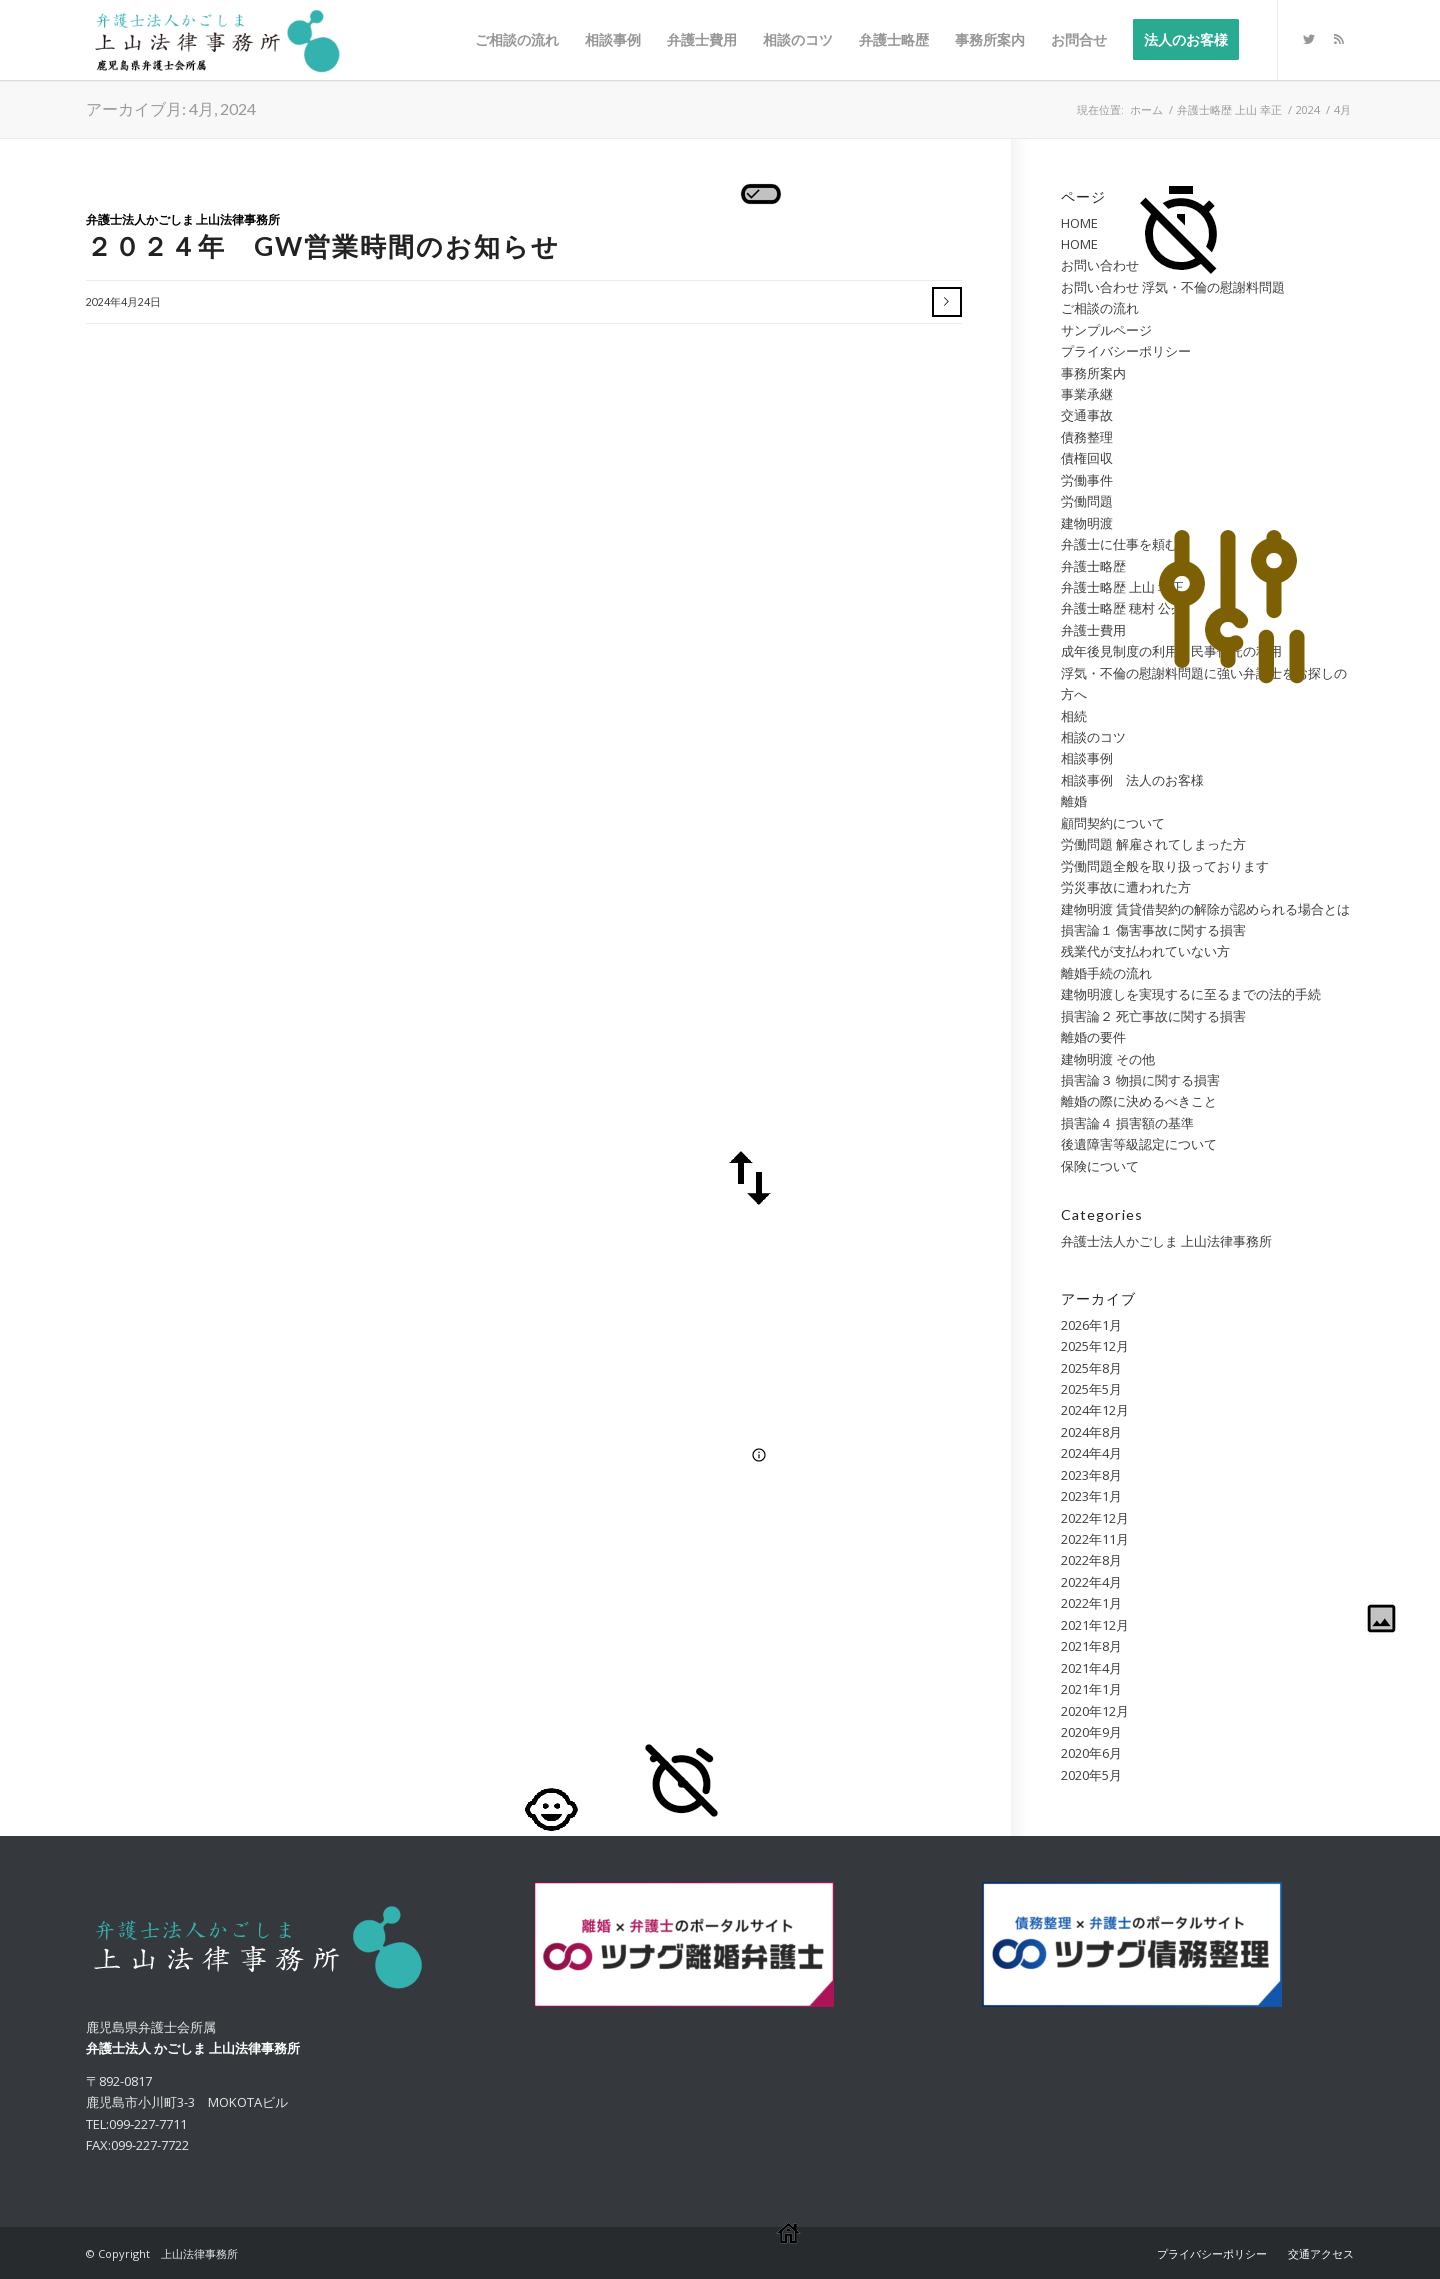  Describe the element at coordinates (1181, 230) in the screenshot. I see `disable or cancel timer` at that location.